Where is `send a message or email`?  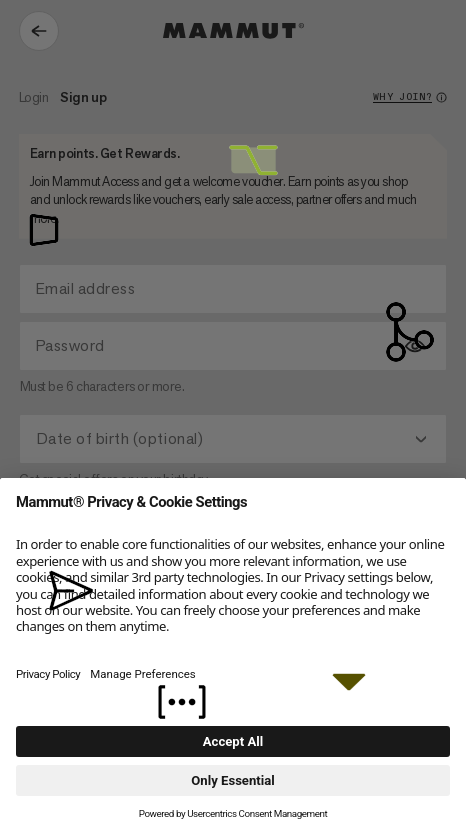 send a message or email is located at coordinates (71, 591).